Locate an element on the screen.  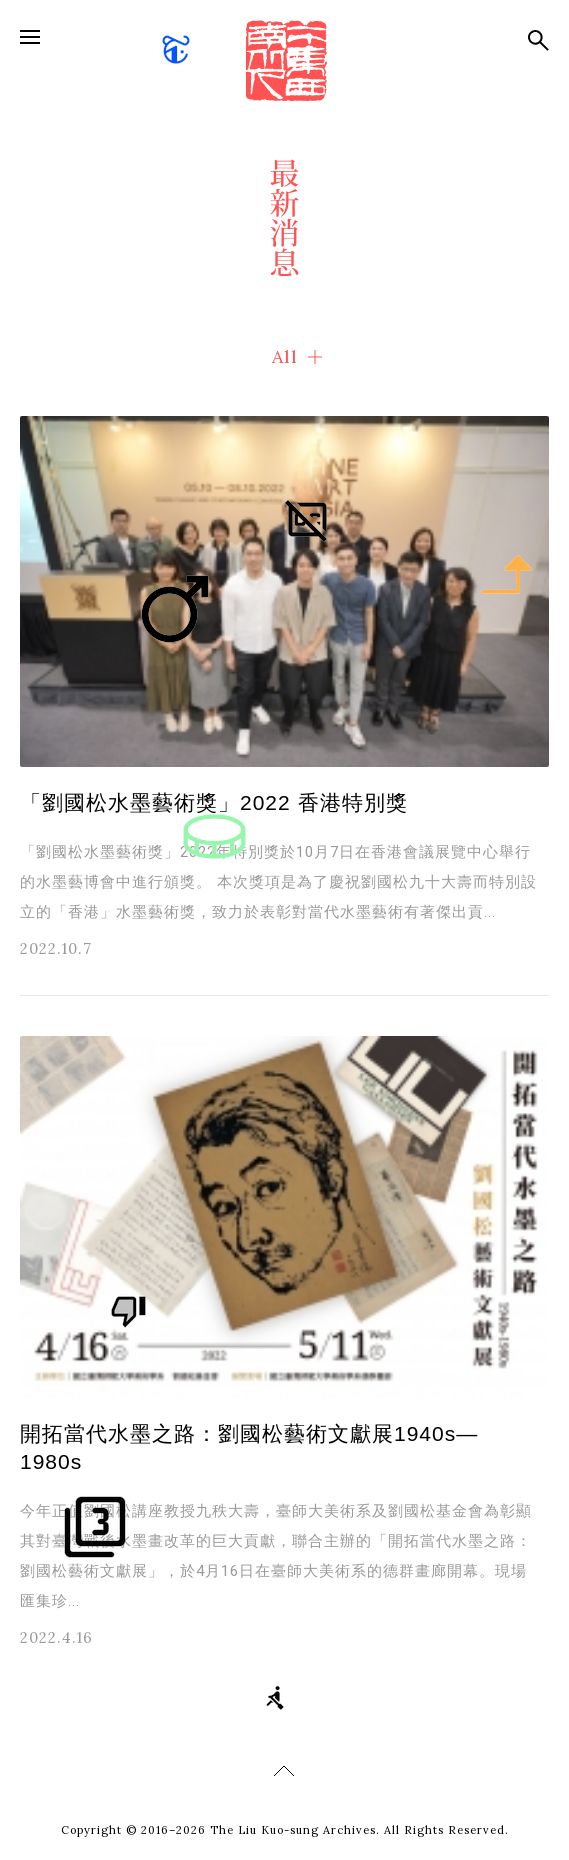
closed captions are disabled is located at coordinates (307, 519).